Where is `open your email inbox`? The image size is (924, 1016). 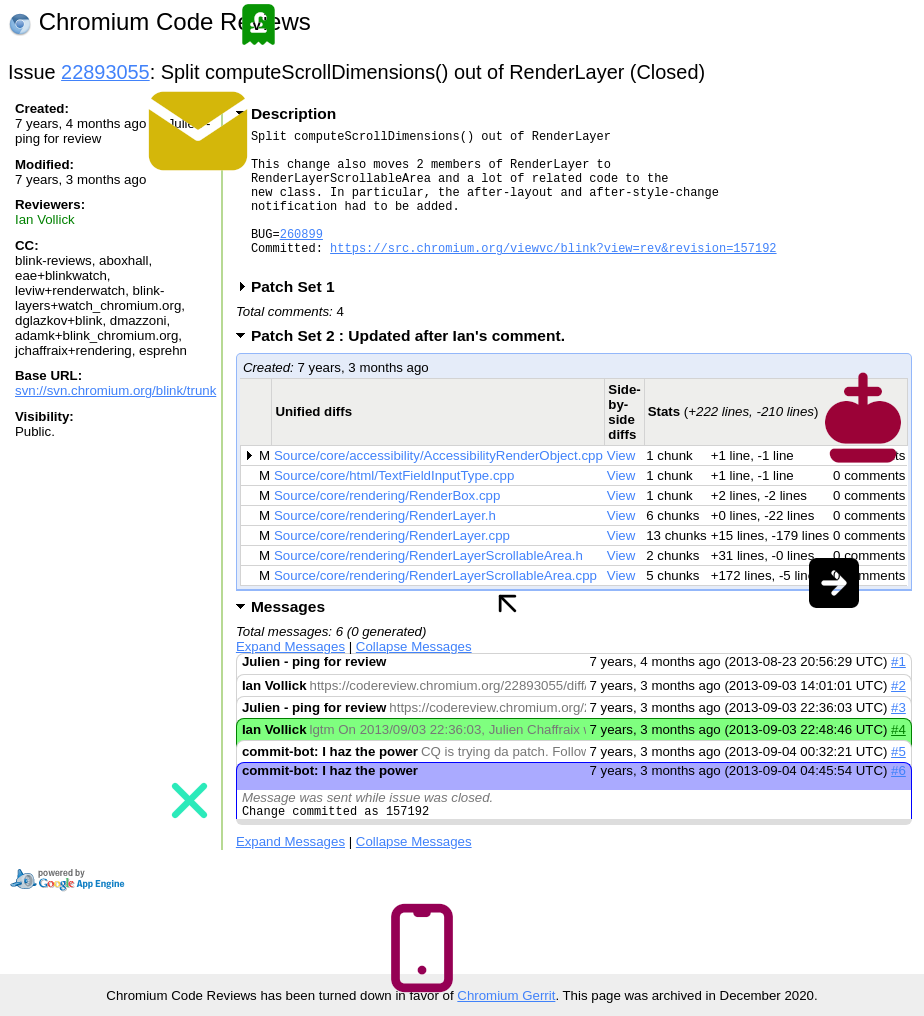 open your email inbox is located at coordinates (198, 131).